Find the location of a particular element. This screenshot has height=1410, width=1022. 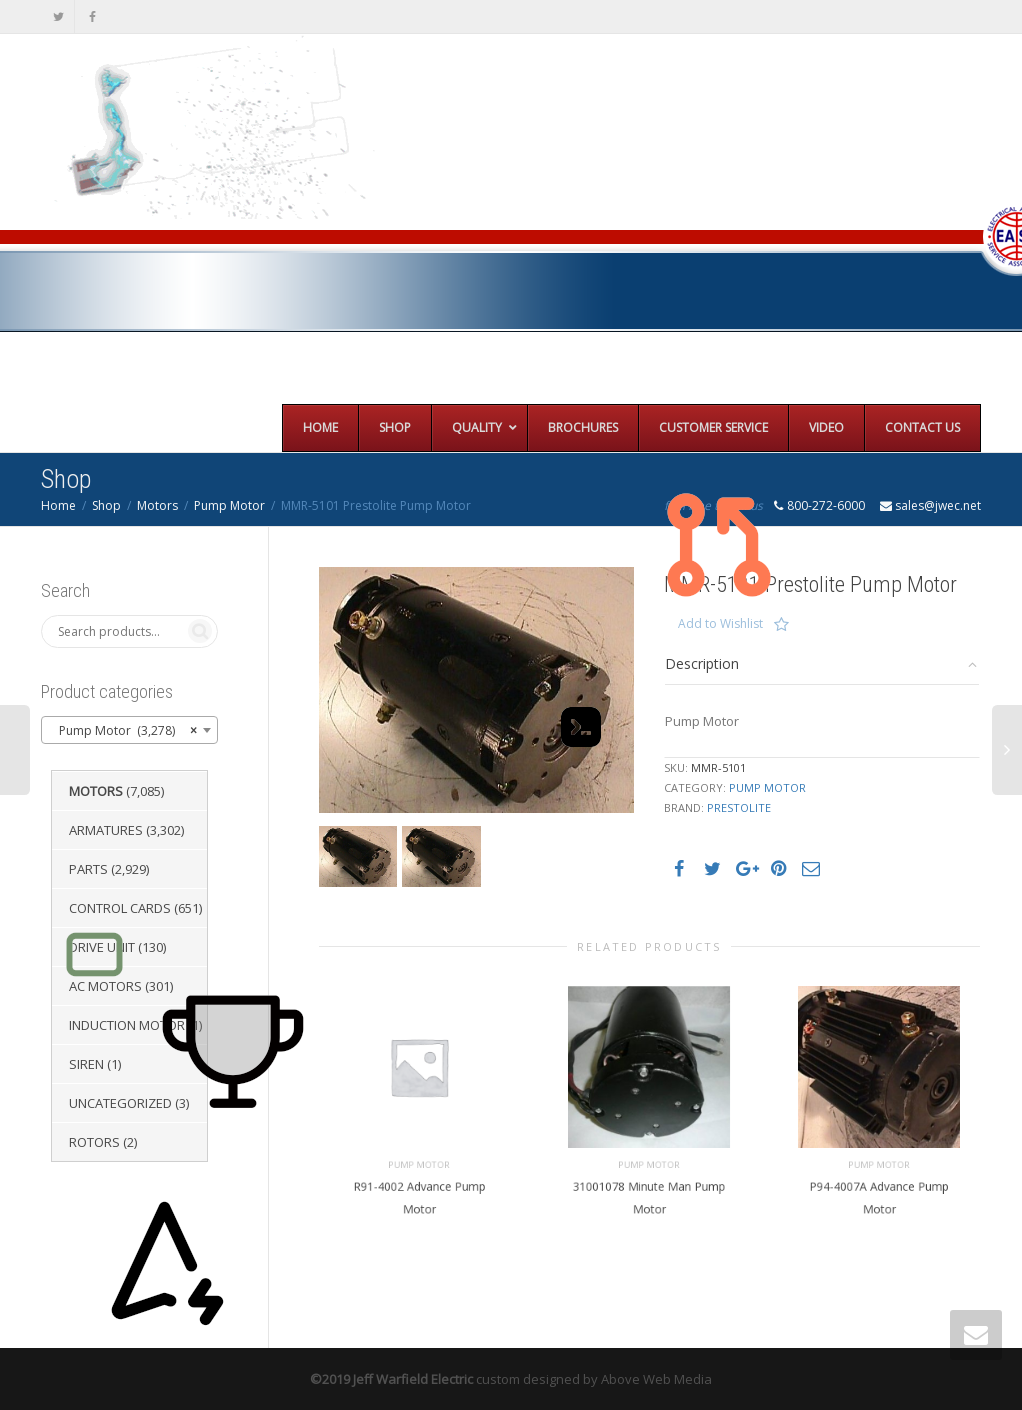

quick navigation or fast route option is located at coordinates (164, 1260).